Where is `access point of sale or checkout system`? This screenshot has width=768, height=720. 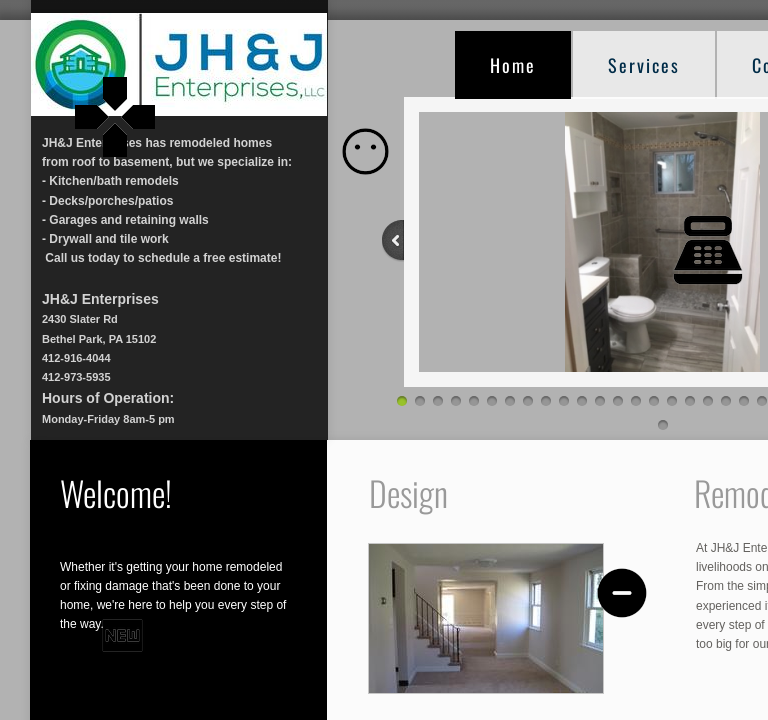 access point of sale or checkout system is located at coordinates (708, 250).